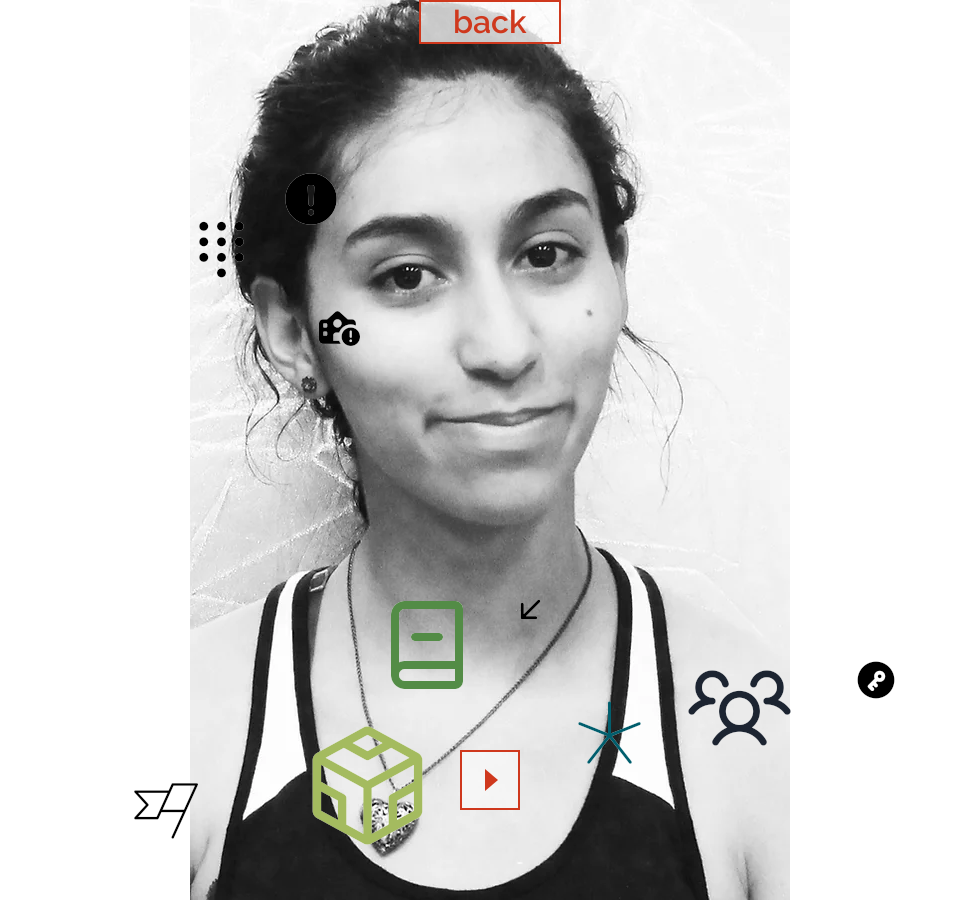 The width and height of the screenshot is (980, 900). Describe the element at coordinates (530, 609) in the screenshot. I see `navigate to the bottom-left section` at that location.